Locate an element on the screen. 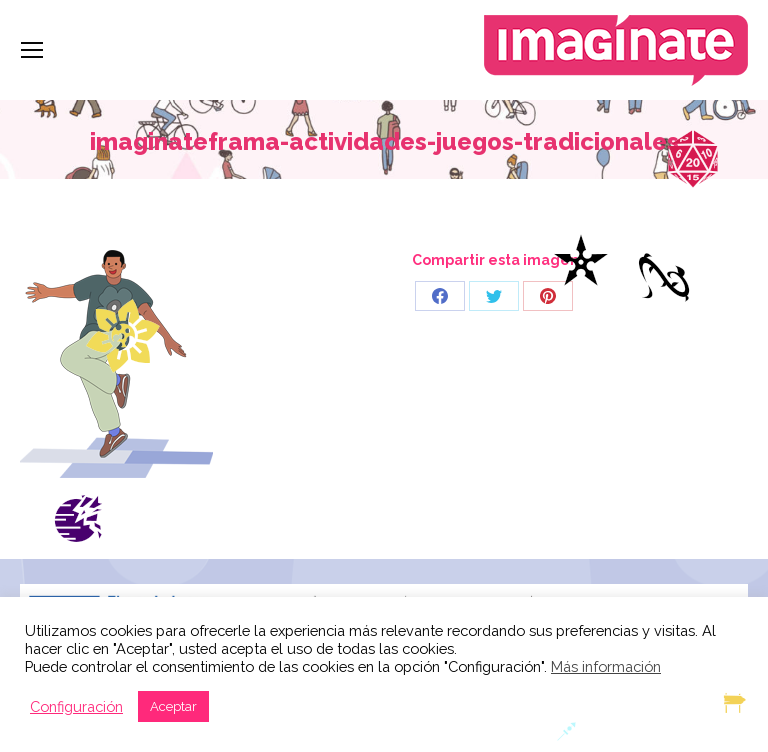 This screenshot has height=752, width=768. oden food item in a cooking or food-themed game is located at coordinates (566, 731).